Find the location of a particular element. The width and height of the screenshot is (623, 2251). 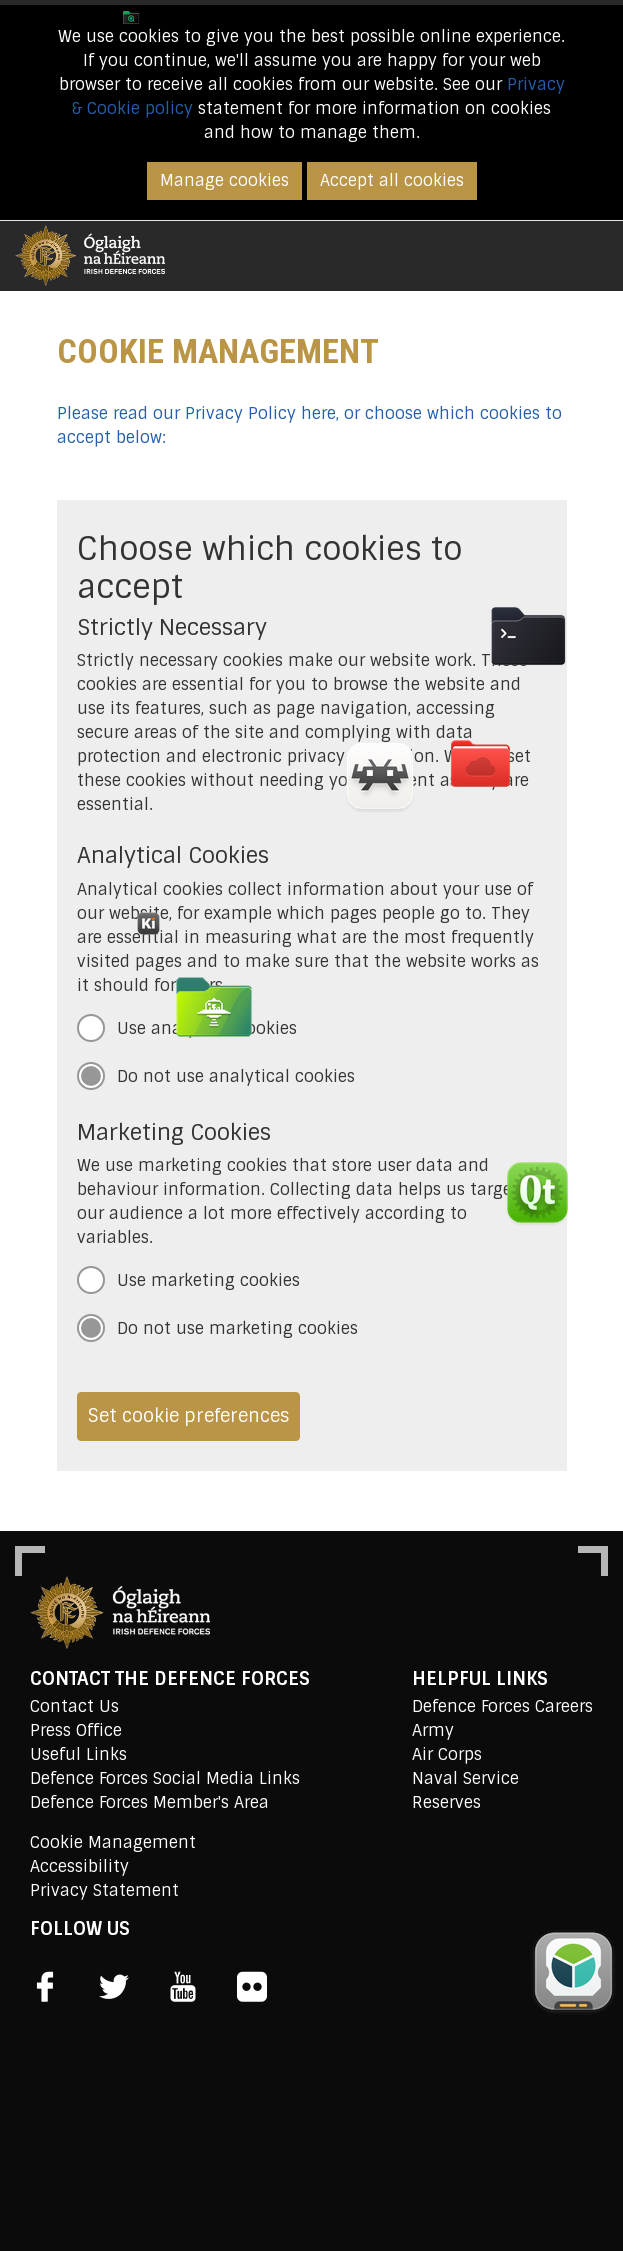

open wondershare wutsapper application folder is located at coordinates (131, 18).